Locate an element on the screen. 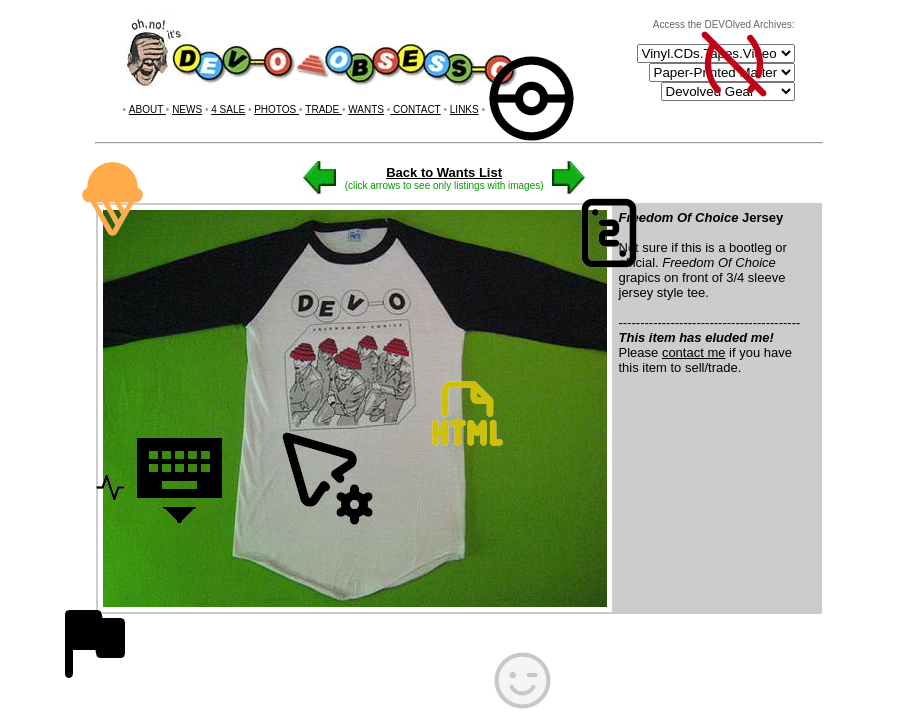  hide the on-screen keyboard is located at coordinates (179, 476).